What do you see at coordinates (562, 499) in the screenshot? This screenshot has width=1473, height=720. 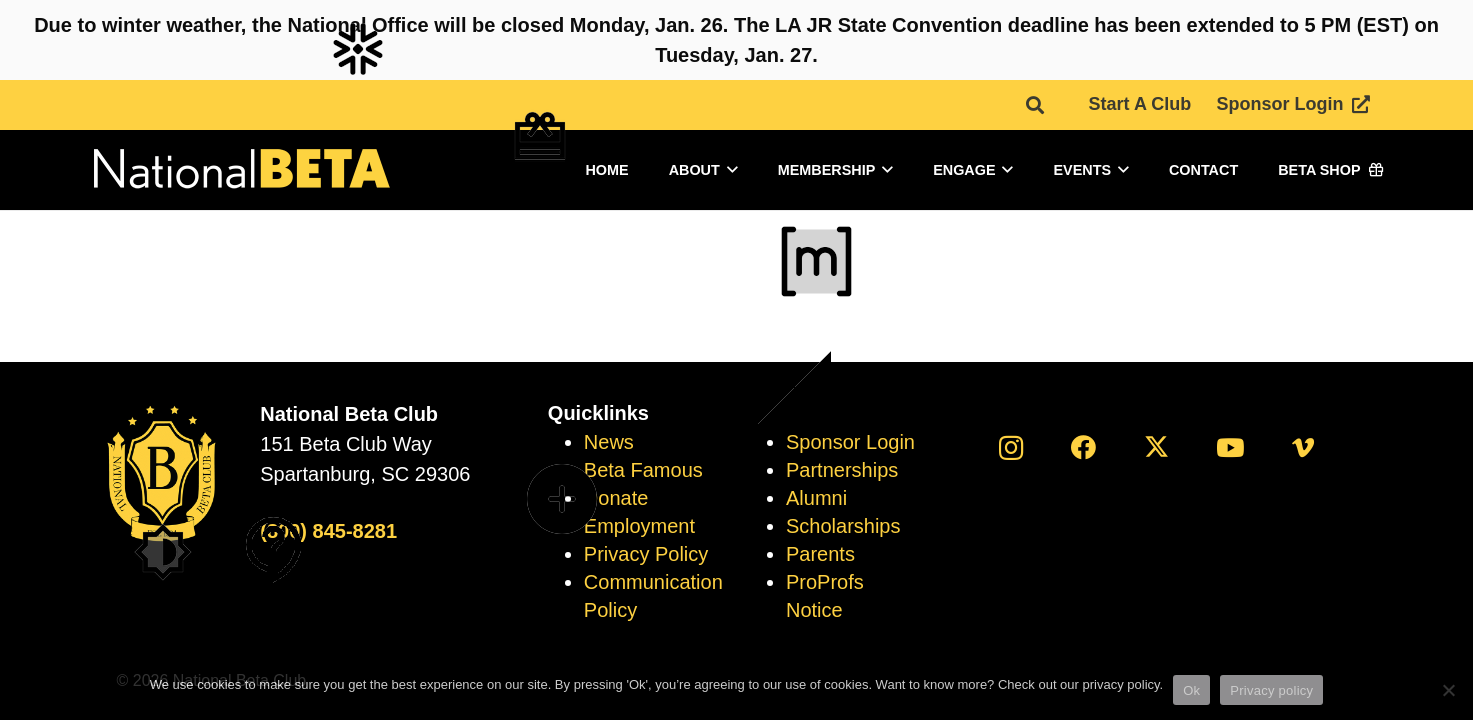 I see `add a new item` at bounding box center [562, 499].